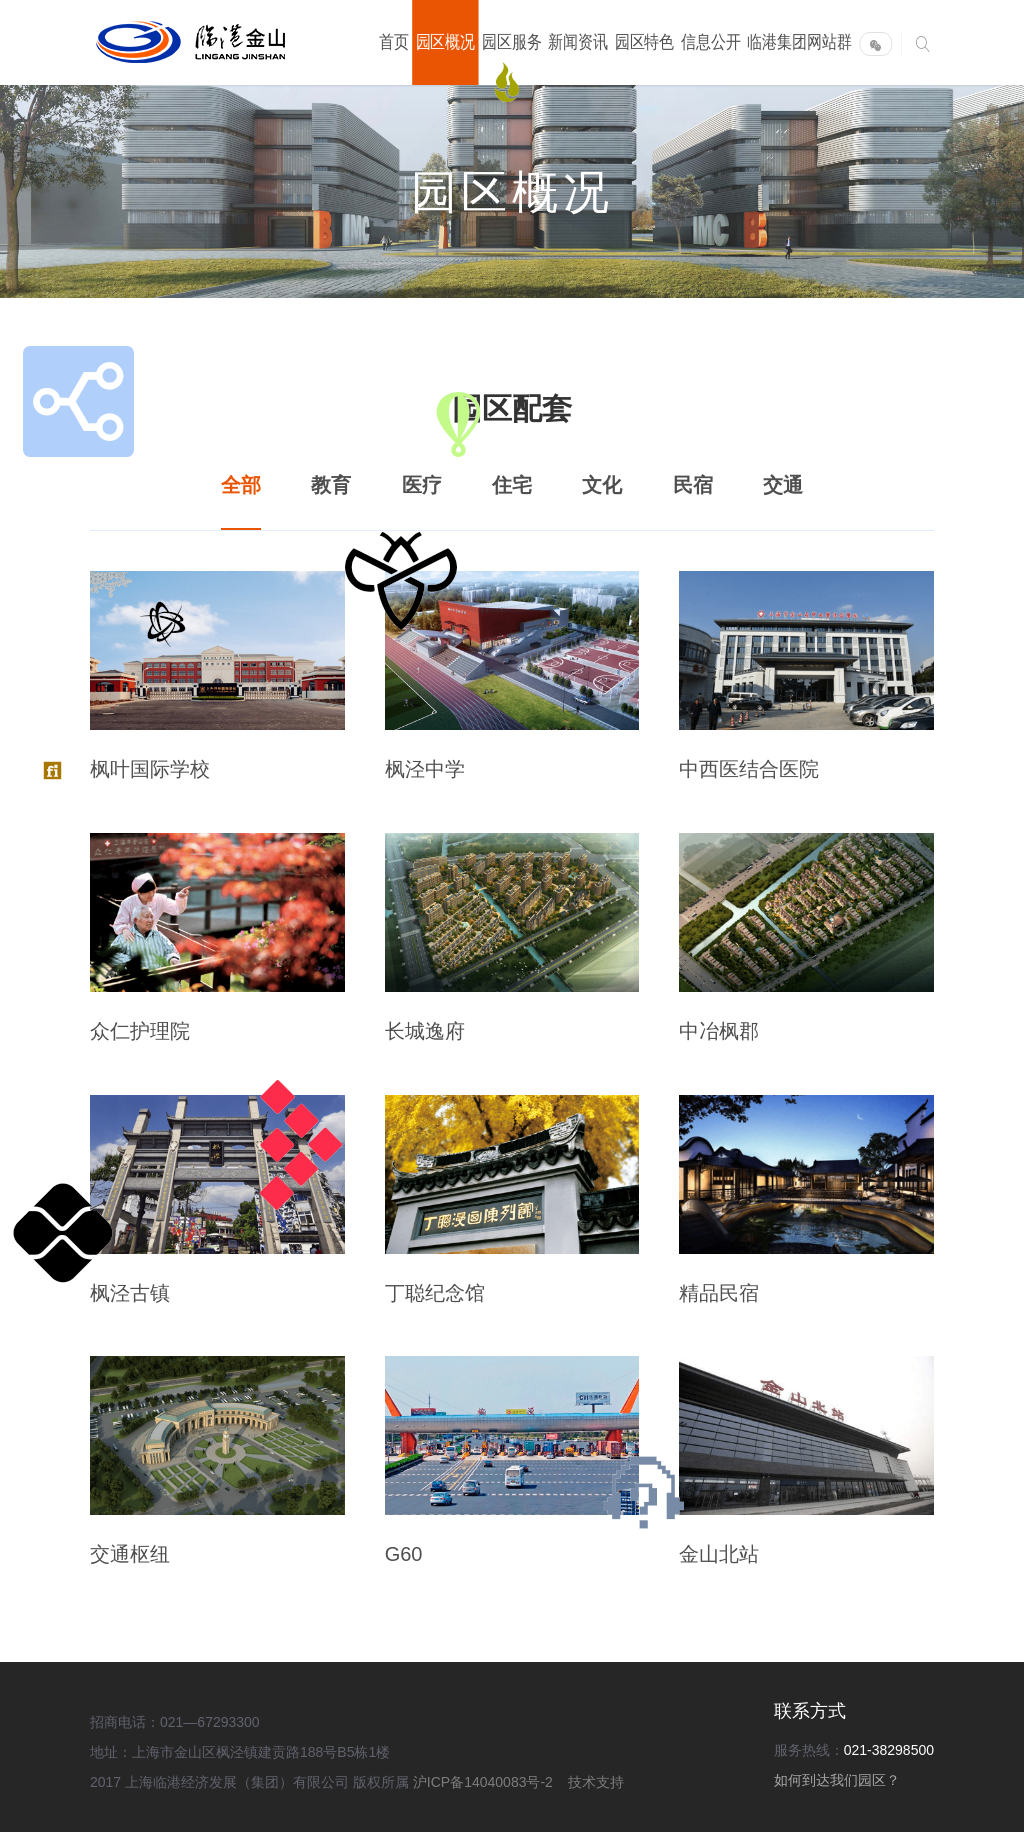 The width and height of the screenshot is (1024, 1832). Describe the element at coordinates (78, 401) in the screenshot. I see `view on stackshare` at that location.